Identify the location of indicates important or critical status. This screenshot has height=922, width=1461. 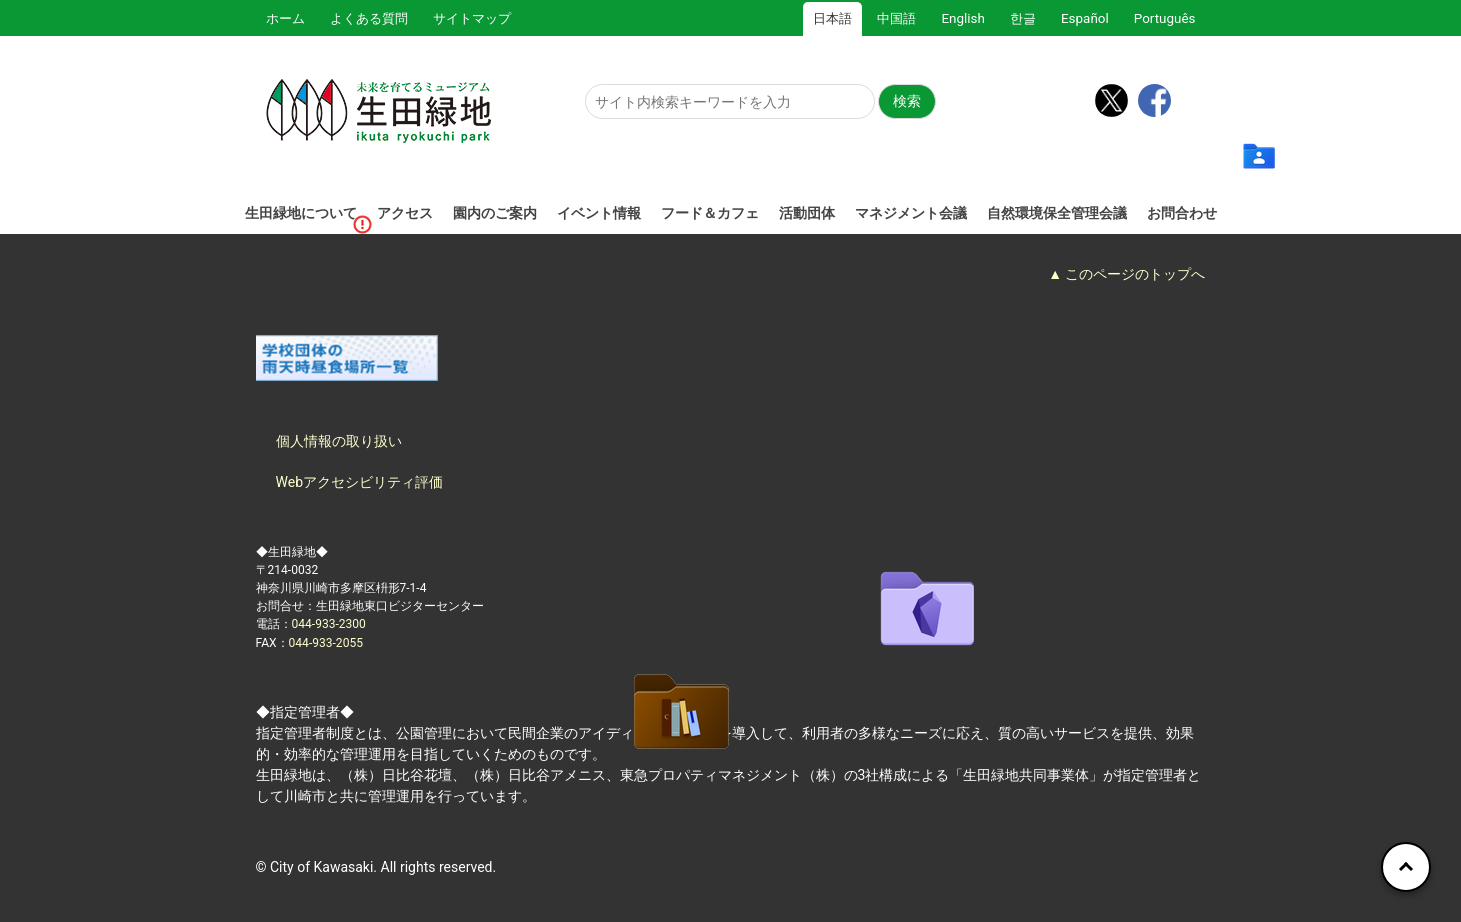
(362, 224).